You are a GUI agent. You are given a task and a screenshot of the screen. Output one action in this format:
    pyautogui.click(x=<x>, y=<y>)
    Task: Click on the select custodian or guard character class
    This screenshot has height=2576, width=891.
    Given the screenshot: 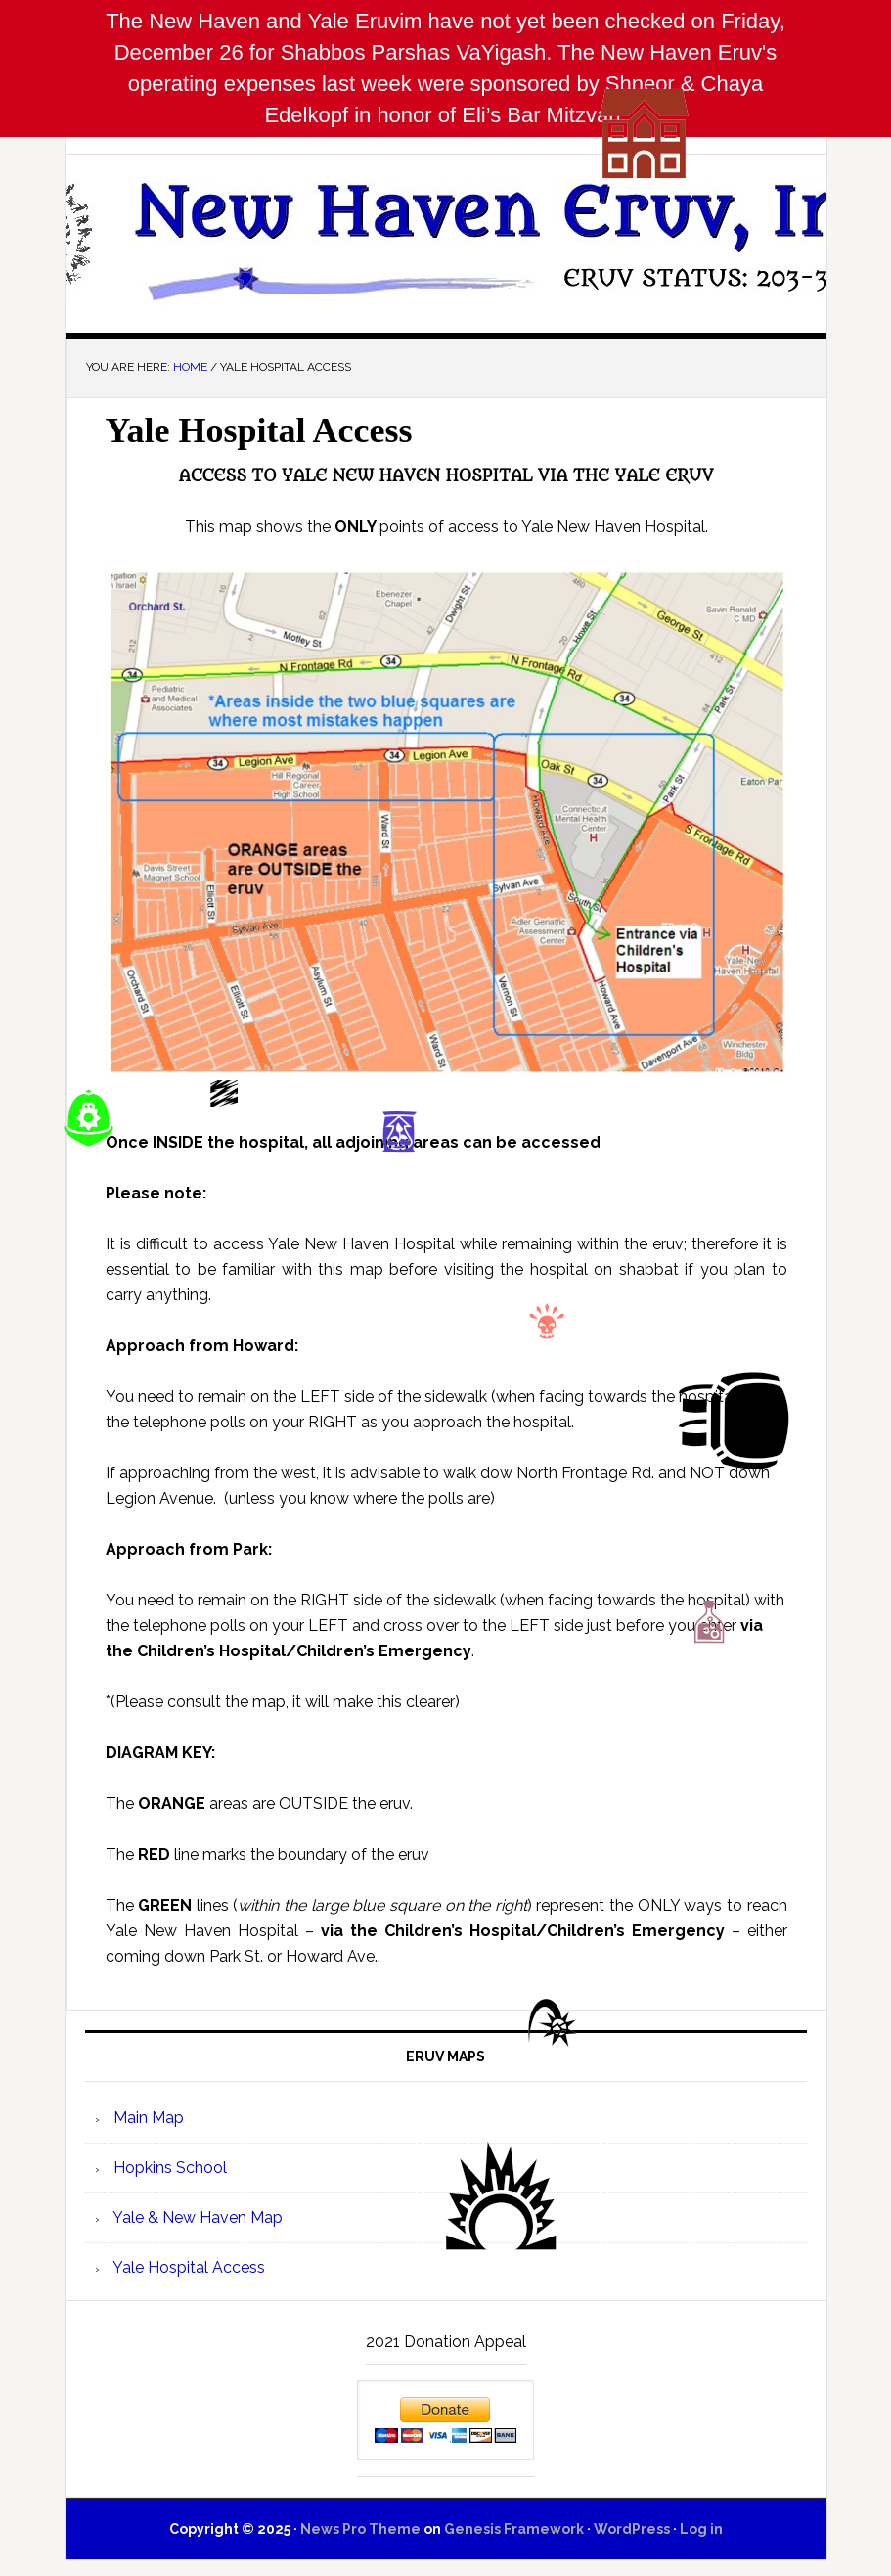 What is the action you would take?
    pyautogui.click(x=88, y=1117)
    